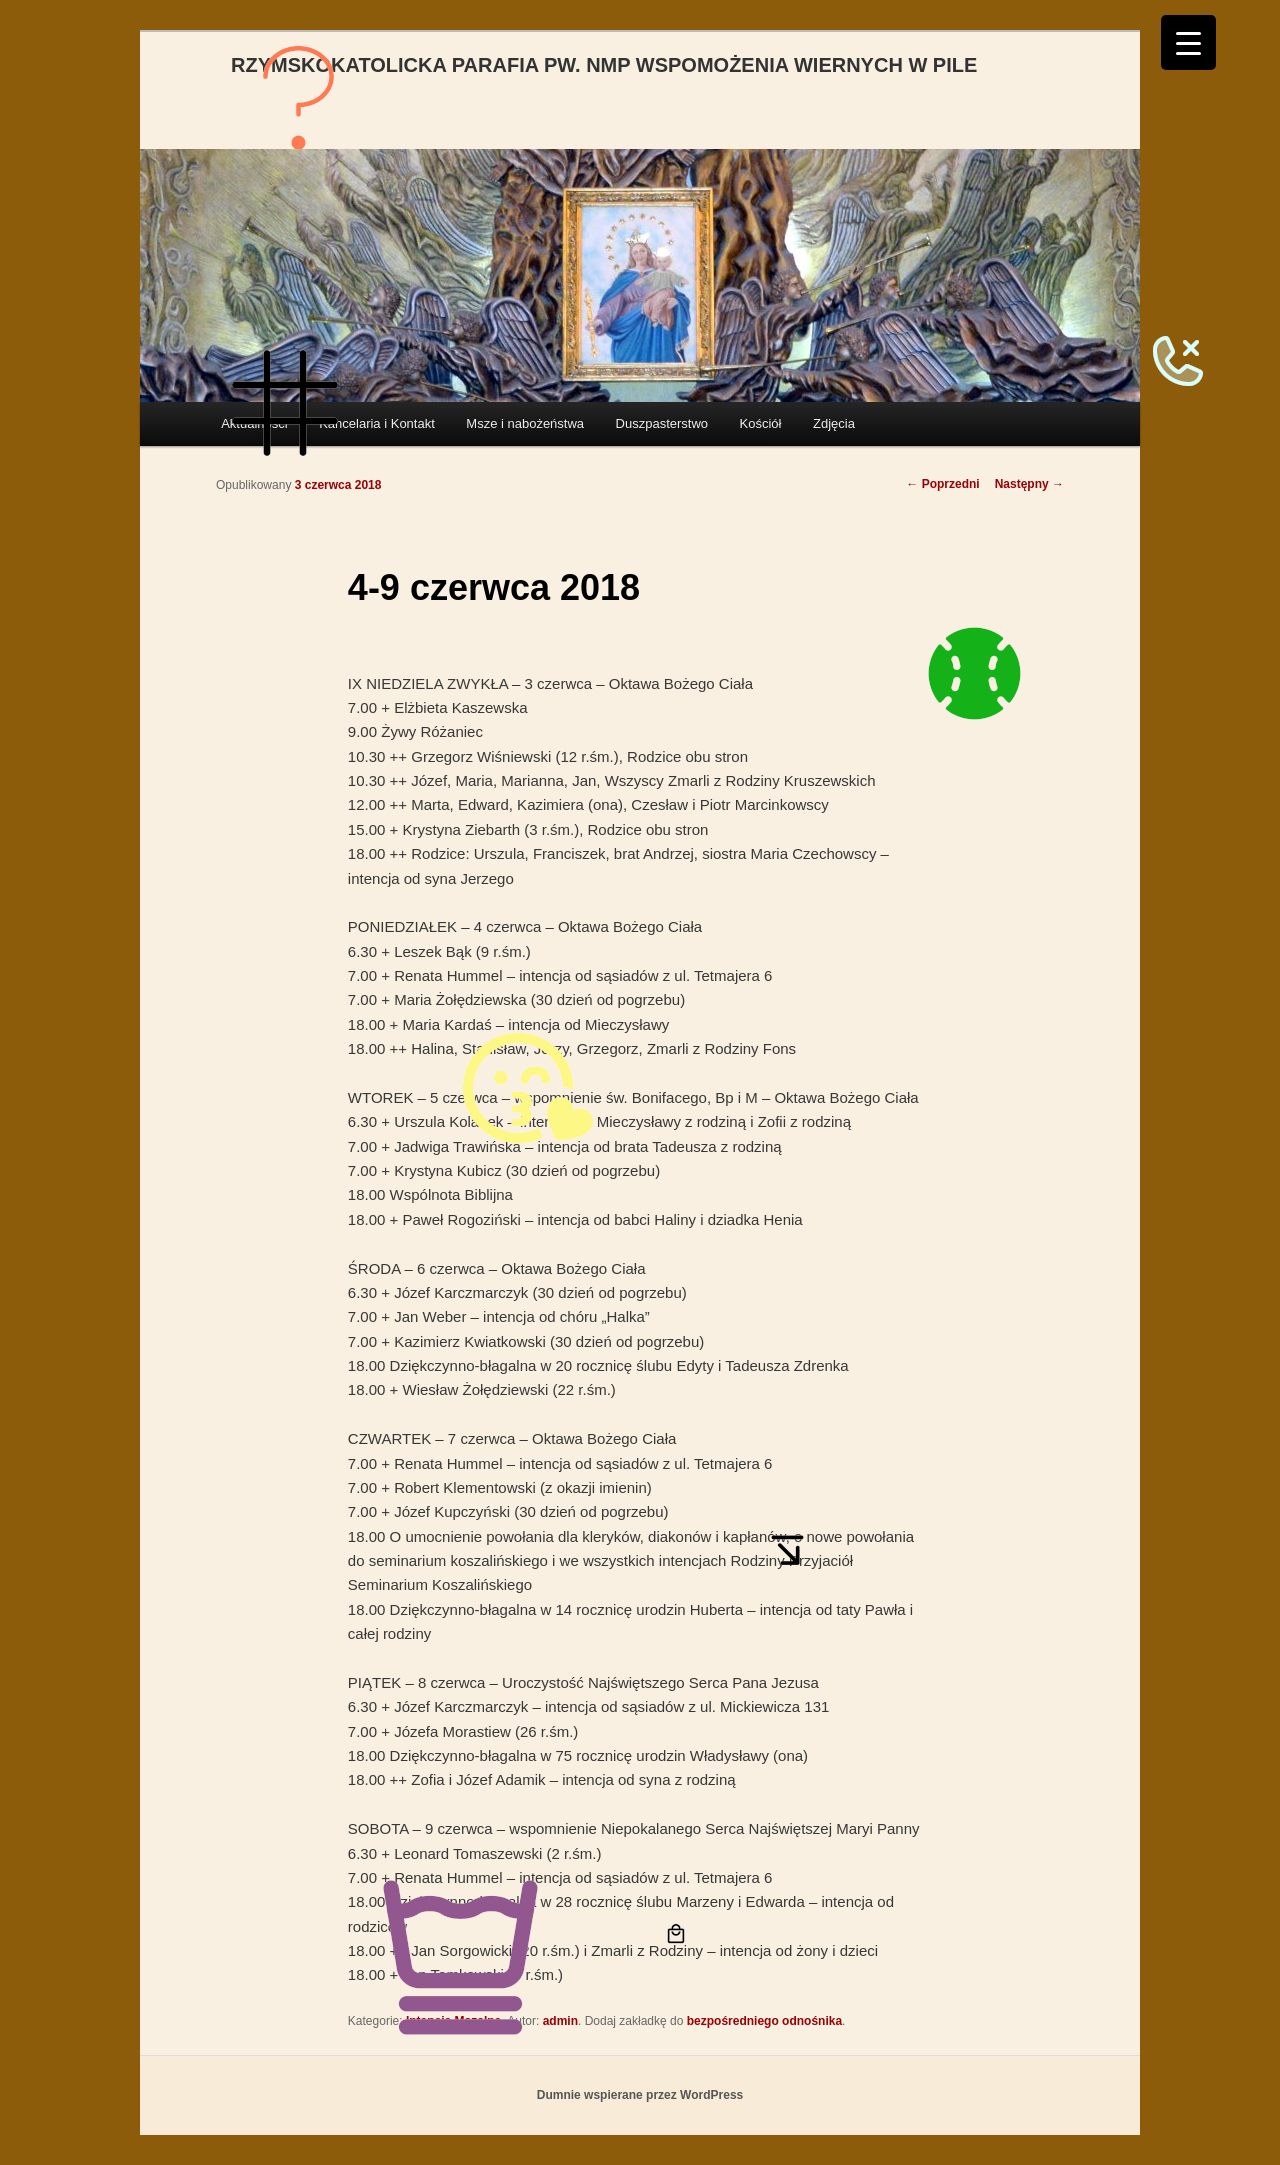  I want to click on add a kiss or love reaction to a message, so click(525, 1088).